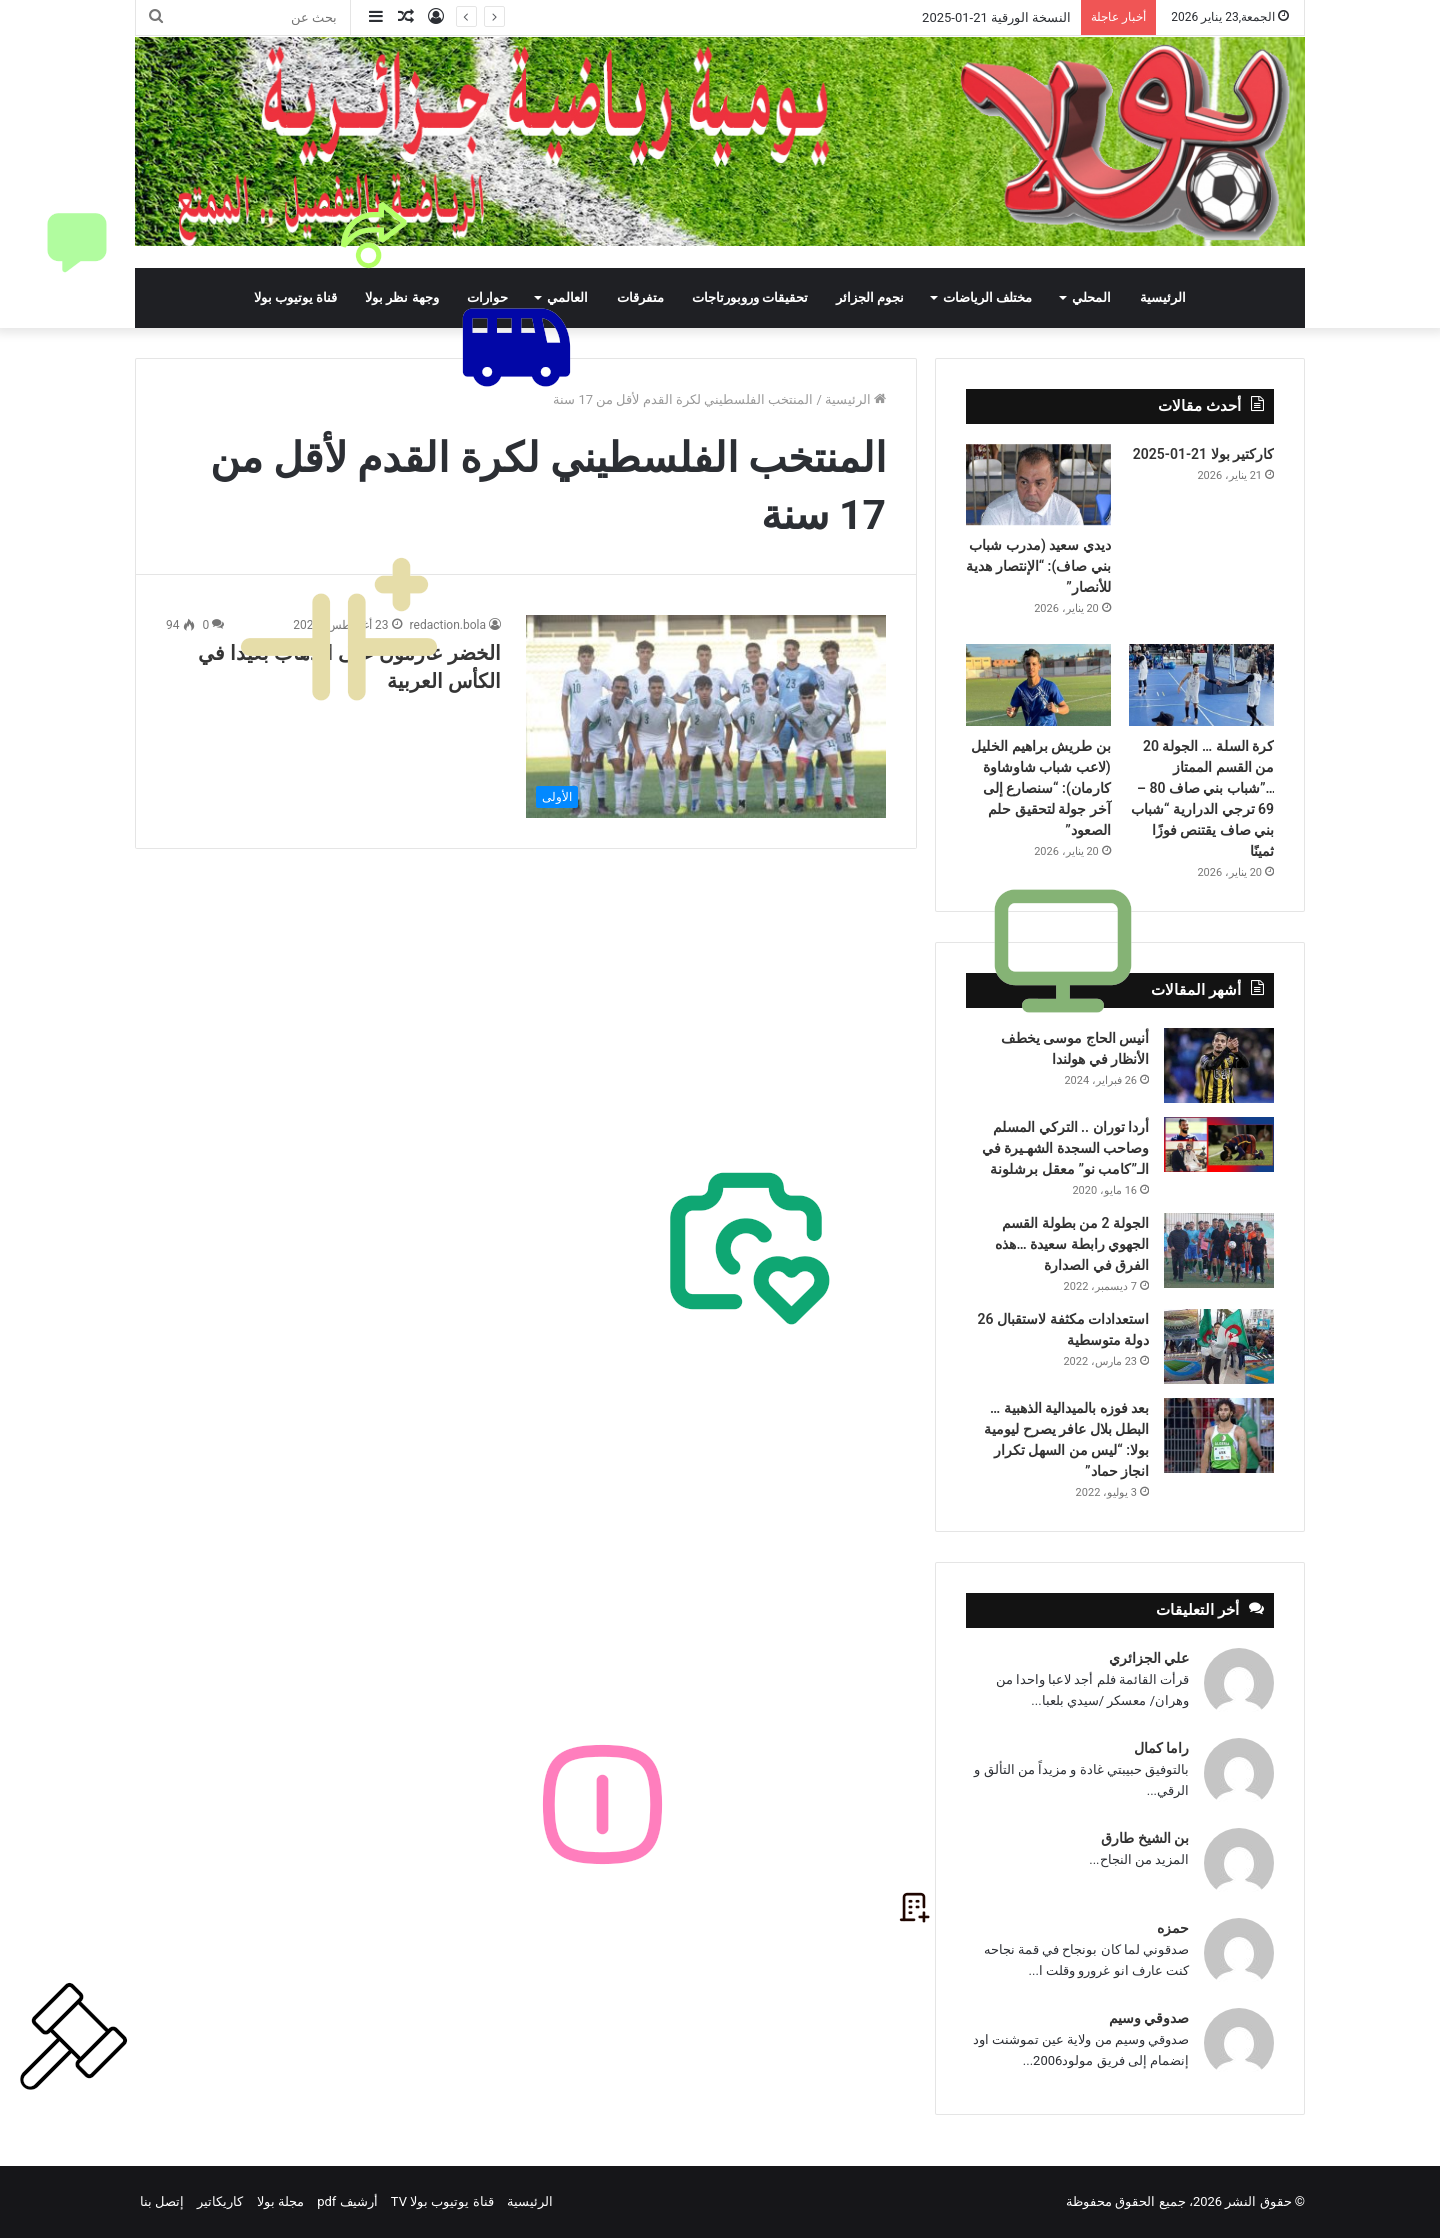 The height and width of the screenshot is (2238, 1440). I want to click on view public transit options, so click(516, 347).